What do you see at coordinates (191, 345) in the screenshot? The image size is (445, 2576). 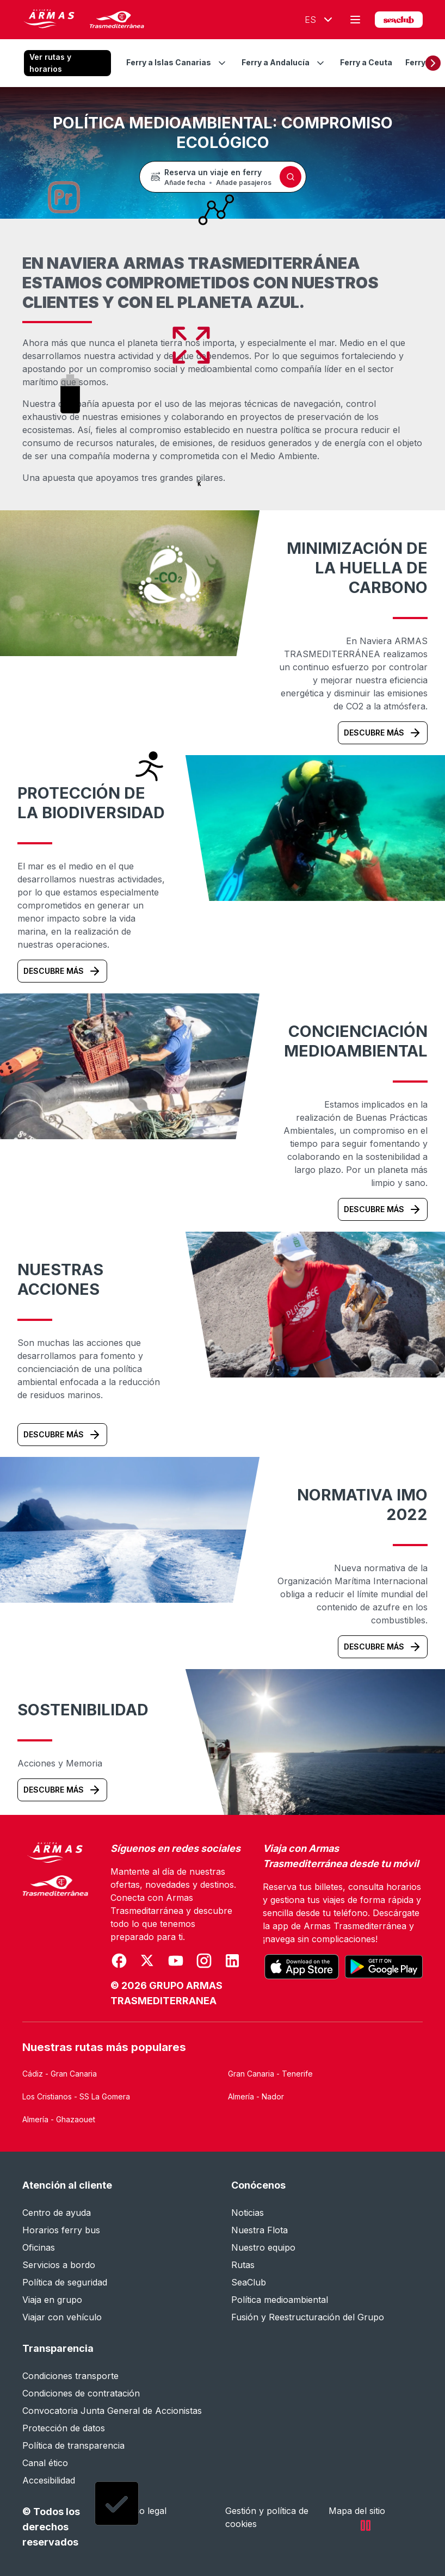 I see `expand to fullscreen mode` at bounding box center [191, 345].